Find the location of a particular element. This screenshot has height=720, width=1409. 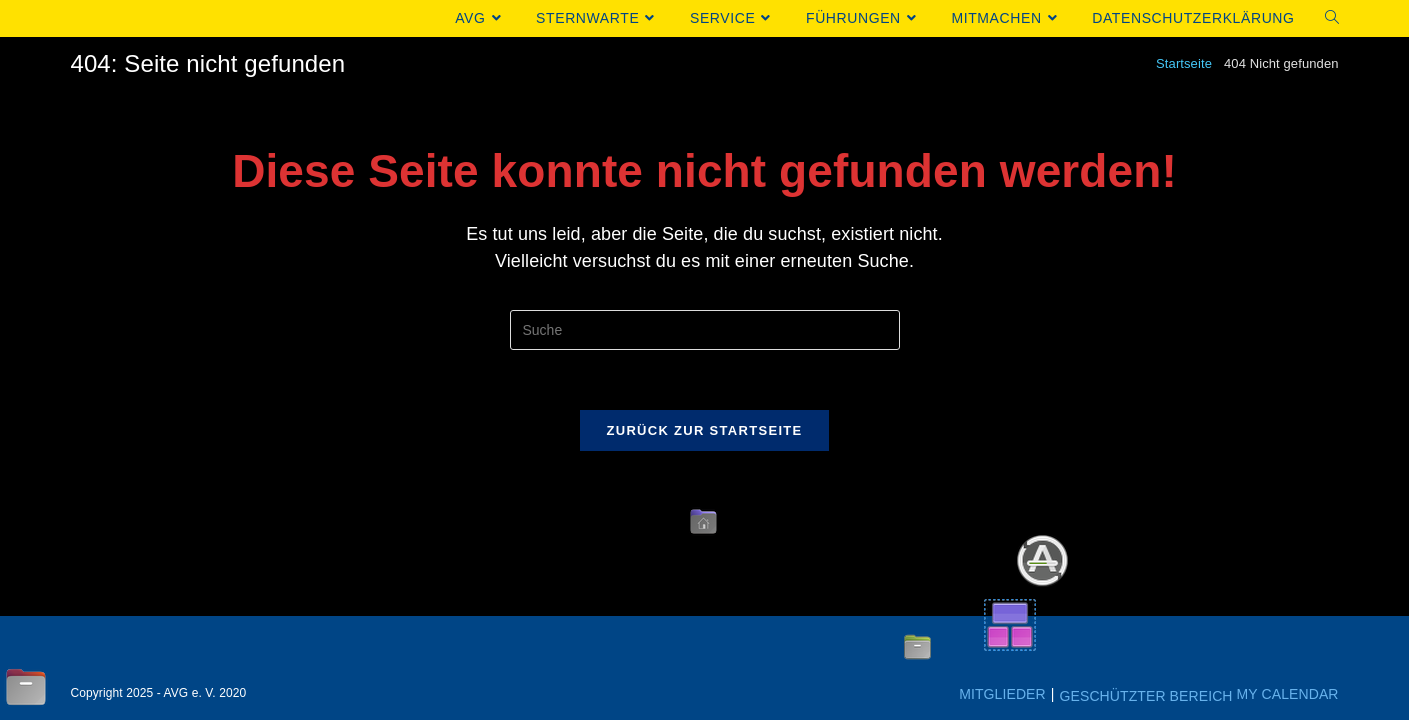

open the nautilus file manager is located at coordinates (917, 646).